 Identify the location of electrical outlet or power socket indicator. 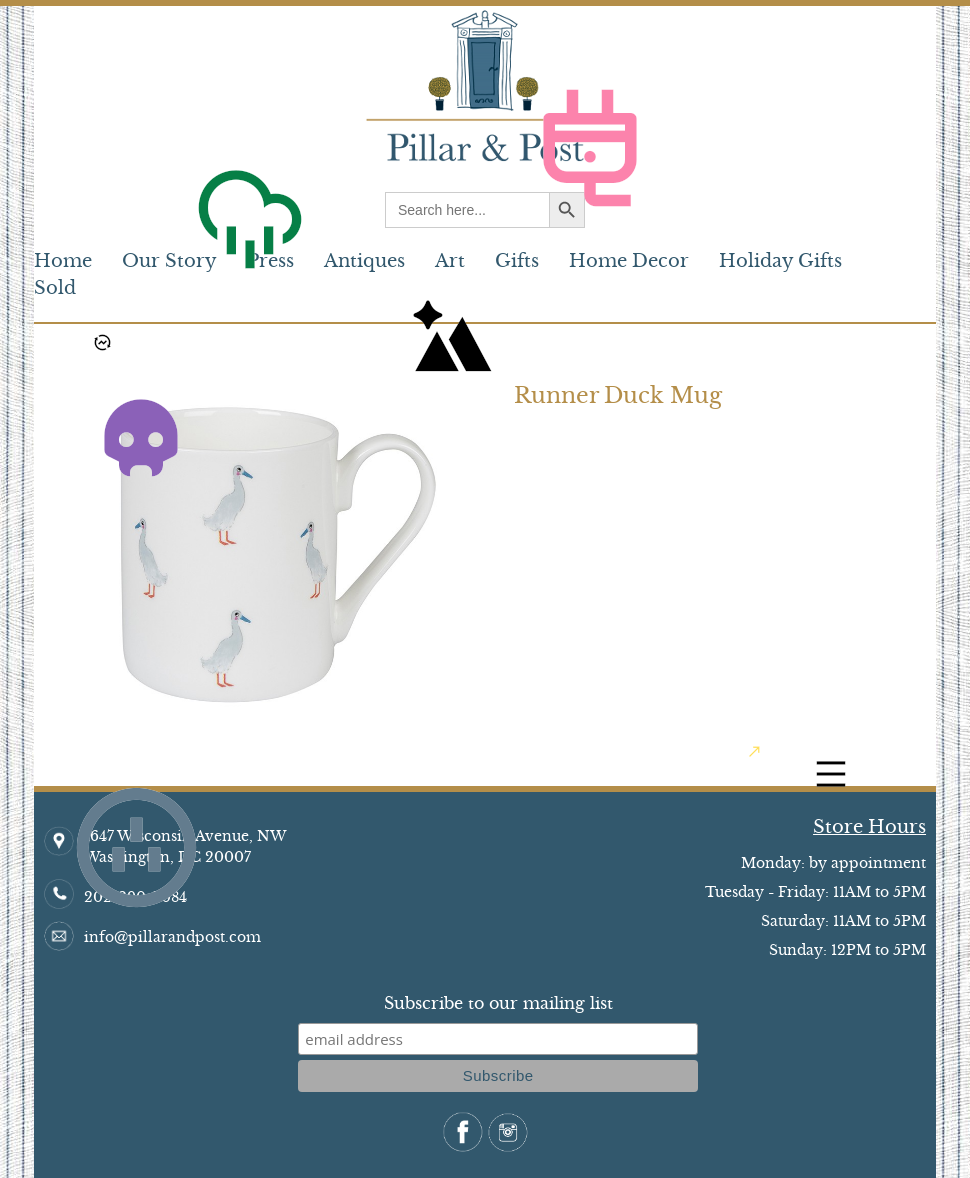
(136, 847).